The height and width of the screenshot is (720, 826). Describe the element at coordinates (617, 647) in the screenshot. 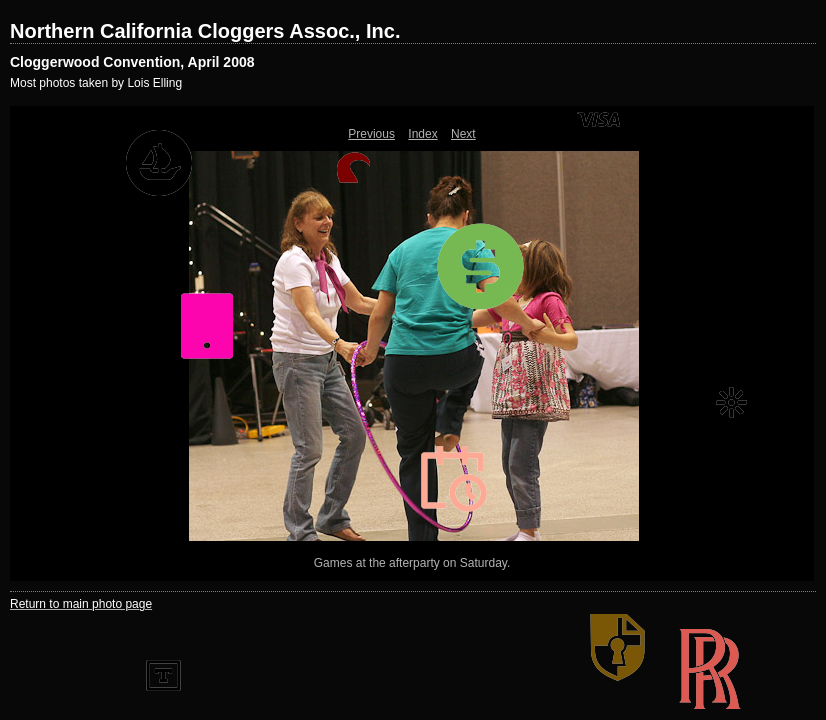

I see `open cryptpad secure document editor` at that location.